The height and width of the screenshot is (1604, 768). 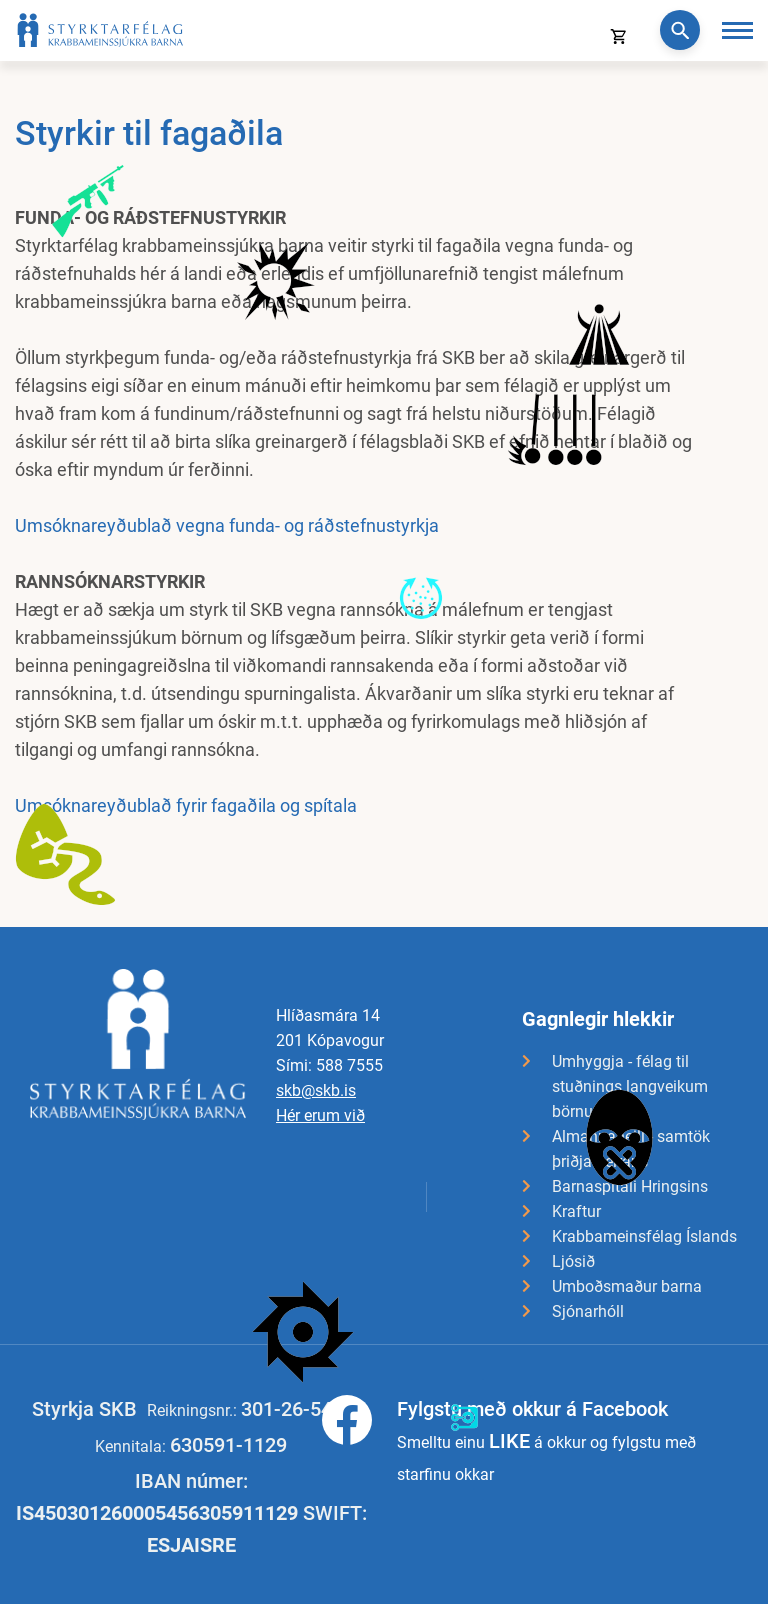 I want to click on indicates a user or contact has been muted, so click(x=619, y=1137).